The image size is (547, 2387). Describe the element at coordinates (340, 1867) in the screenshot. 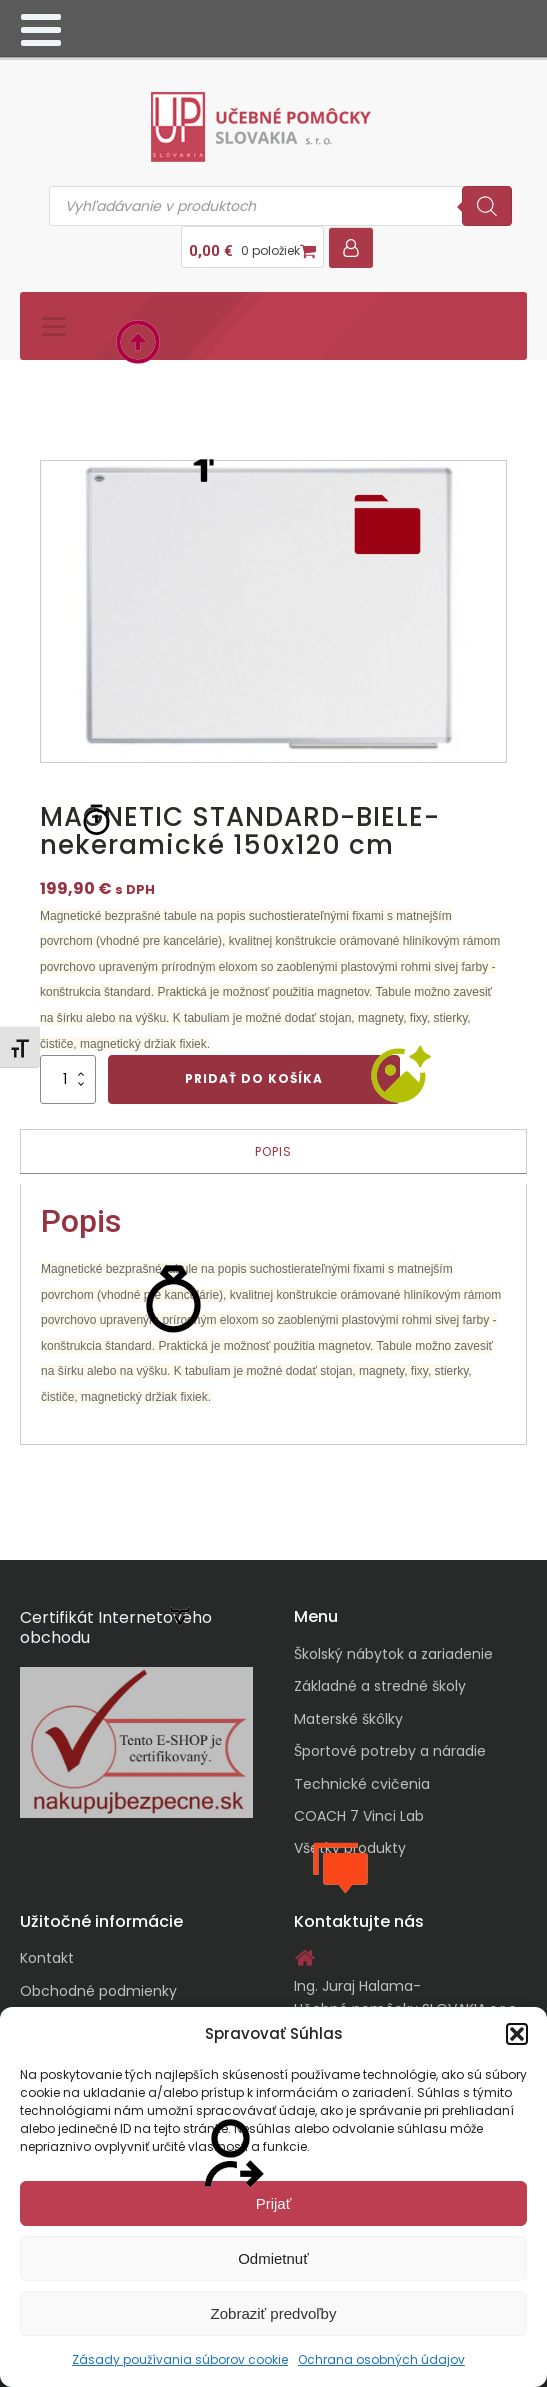

I see `start a discussion or group conversation` at that location.